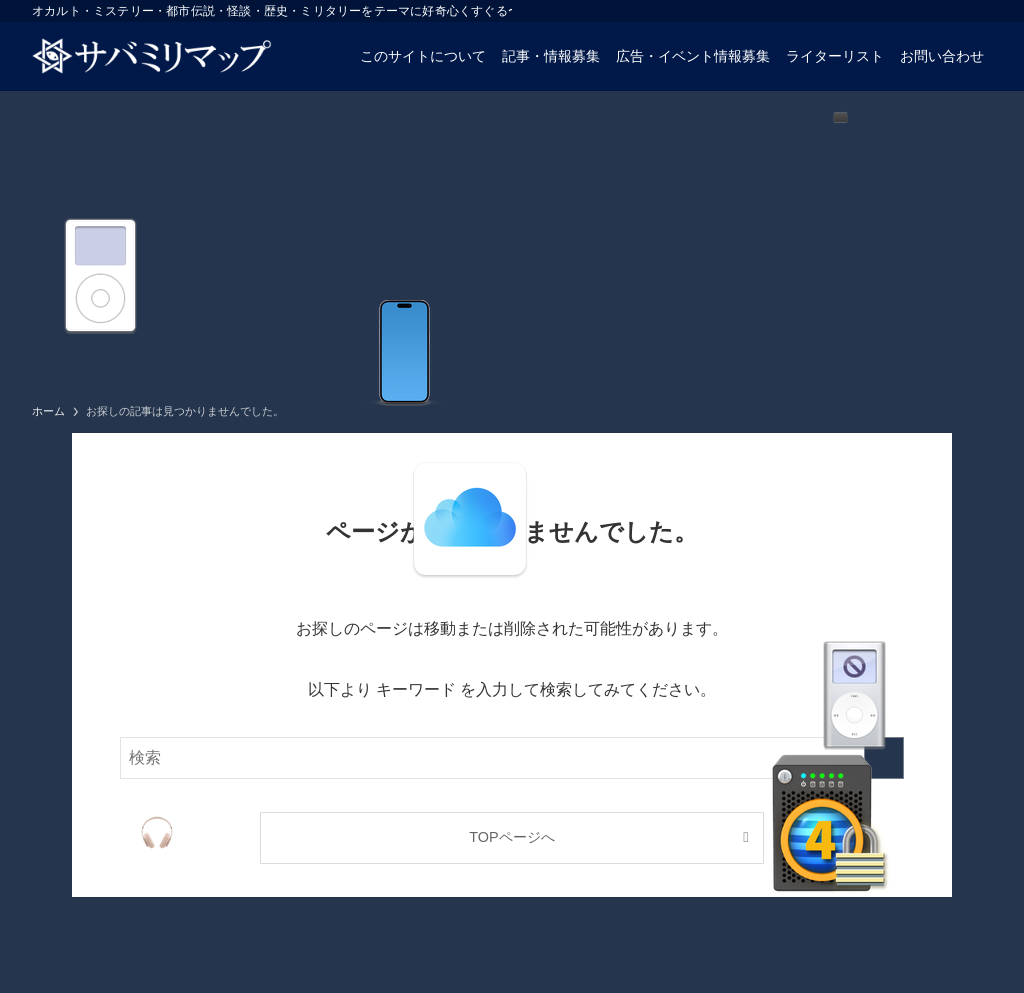 The width and height of the screenshot is (1024, 993). What do you see at coordinates (840, 117) in the screenshot?
I see `indicates magic trackpad is connected via bluetooth` at bounding box center [840, 117].